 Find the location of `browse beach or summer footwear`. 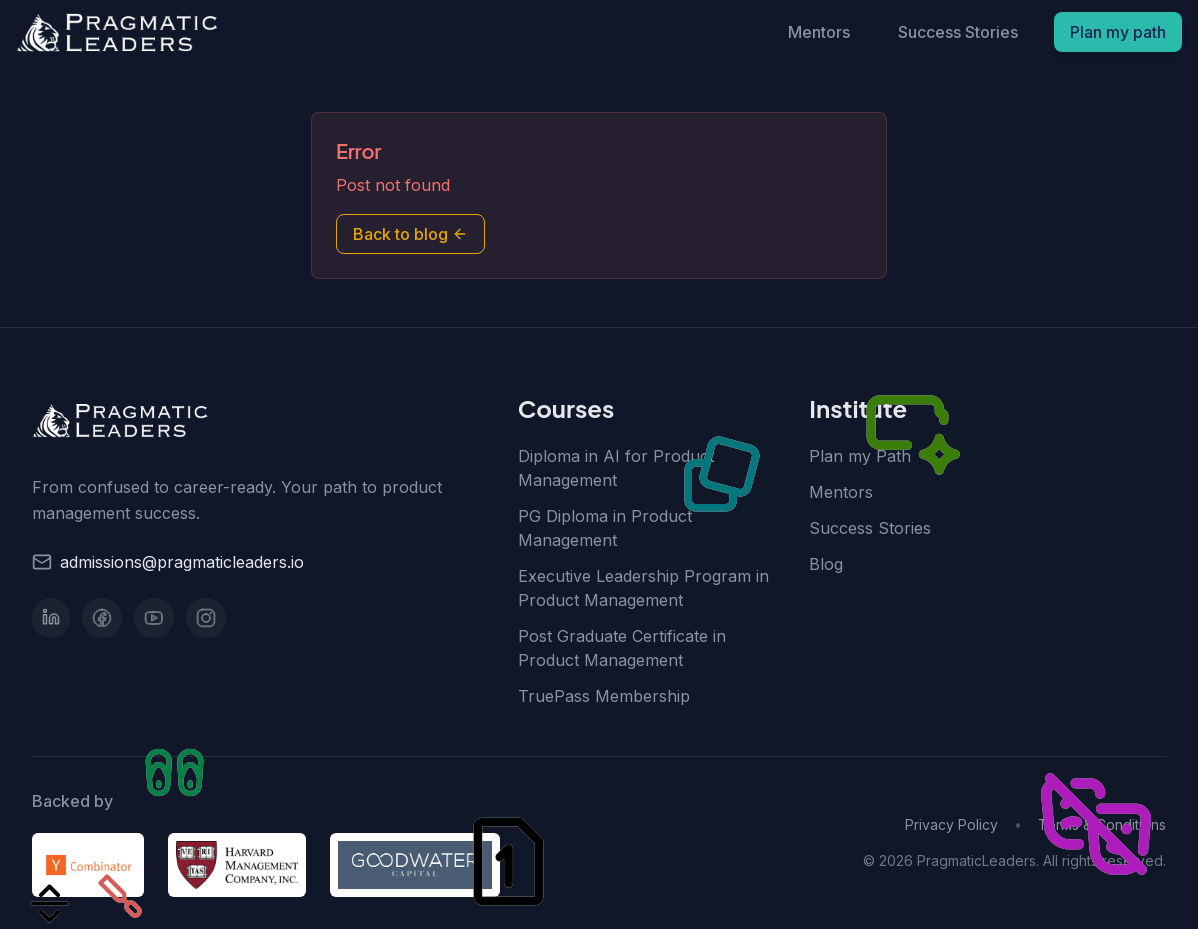

browse beach or summer footwear is located at coordinates (174, 772).